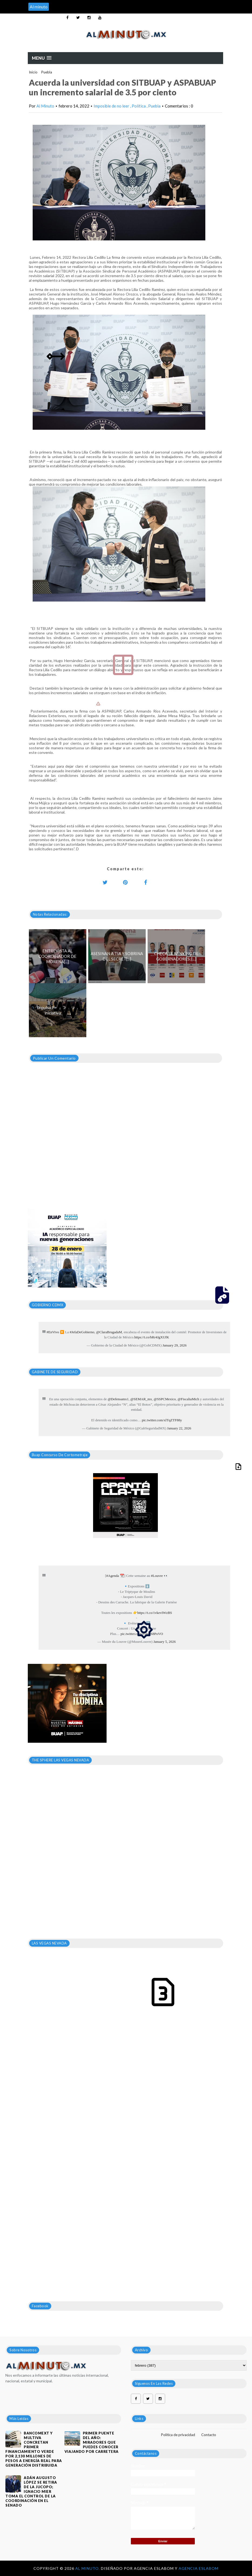 This screenshot has height=2576, width=252. What do you see at coordinates (163, 1992) in the screenshot?
I see `SIM card slot 3` at bounding box center [163, 1992].